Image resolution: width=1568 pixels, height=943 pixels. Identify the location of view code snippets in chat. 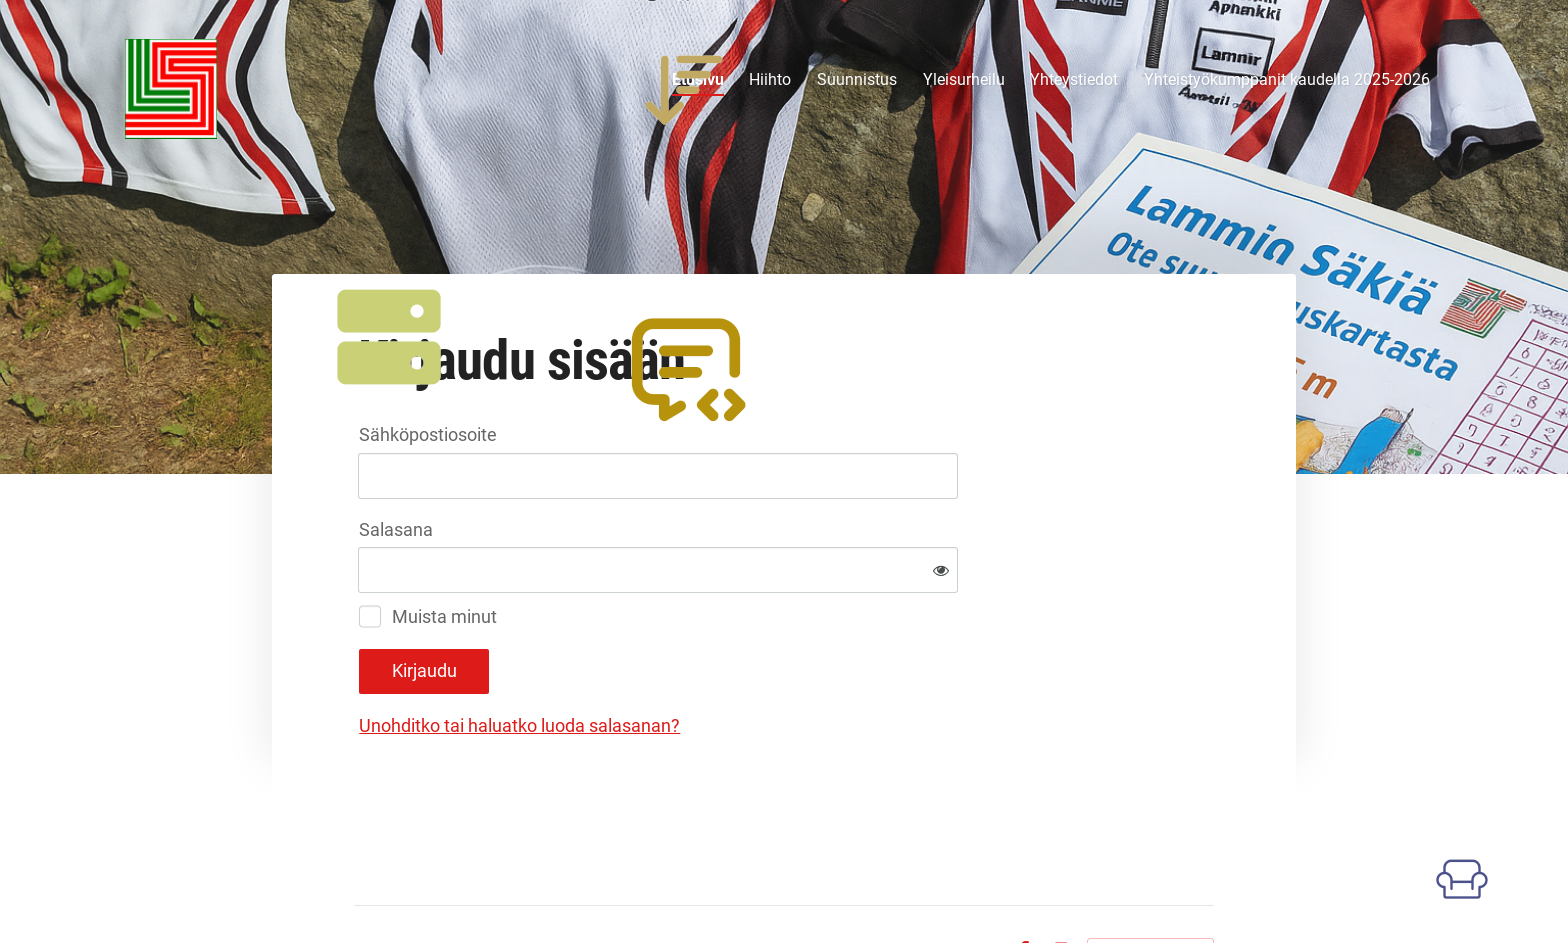
(686, 367).